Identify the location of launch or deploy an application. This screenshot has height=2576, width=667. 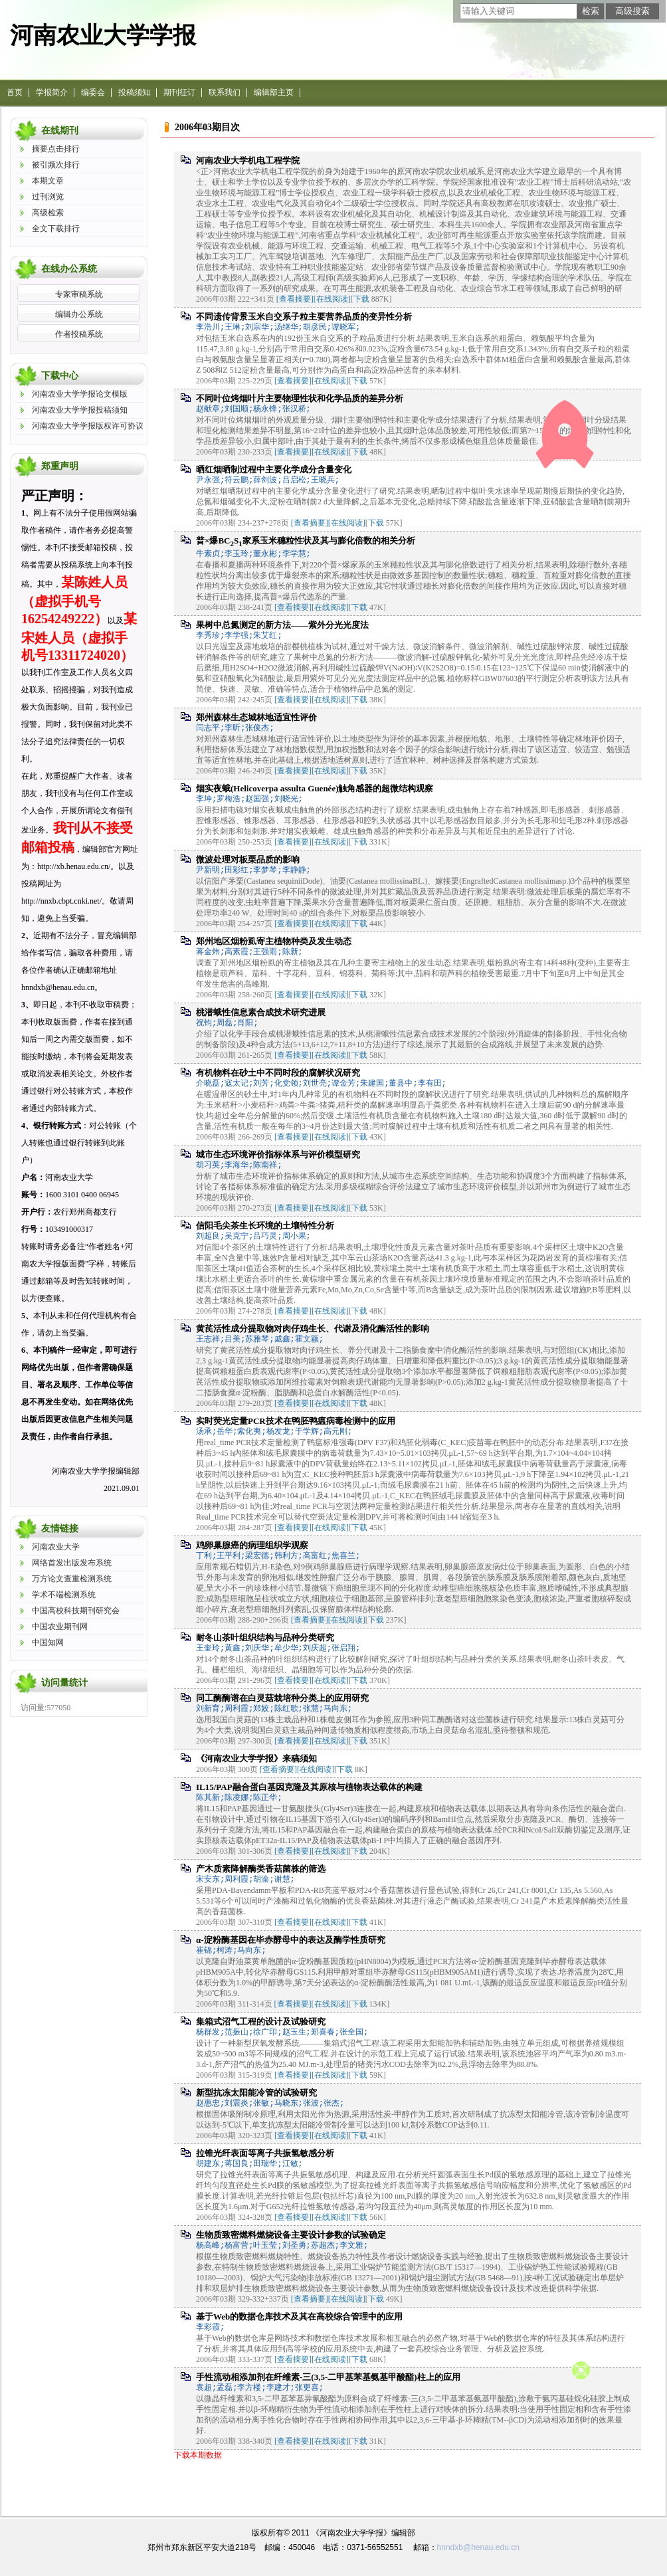
(565, 433).